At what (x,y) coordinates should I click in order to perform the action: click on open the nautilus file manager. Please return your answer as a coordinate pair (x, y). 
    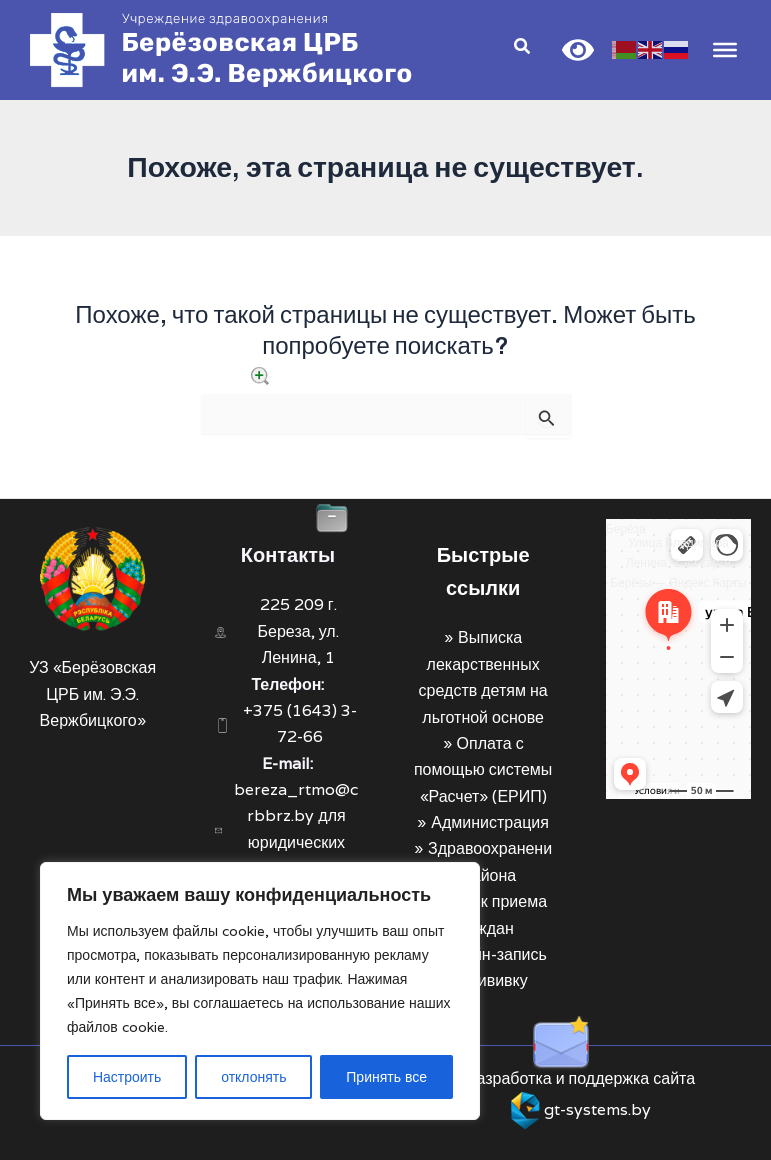
    Looking at the image, I should click on (332, 518).